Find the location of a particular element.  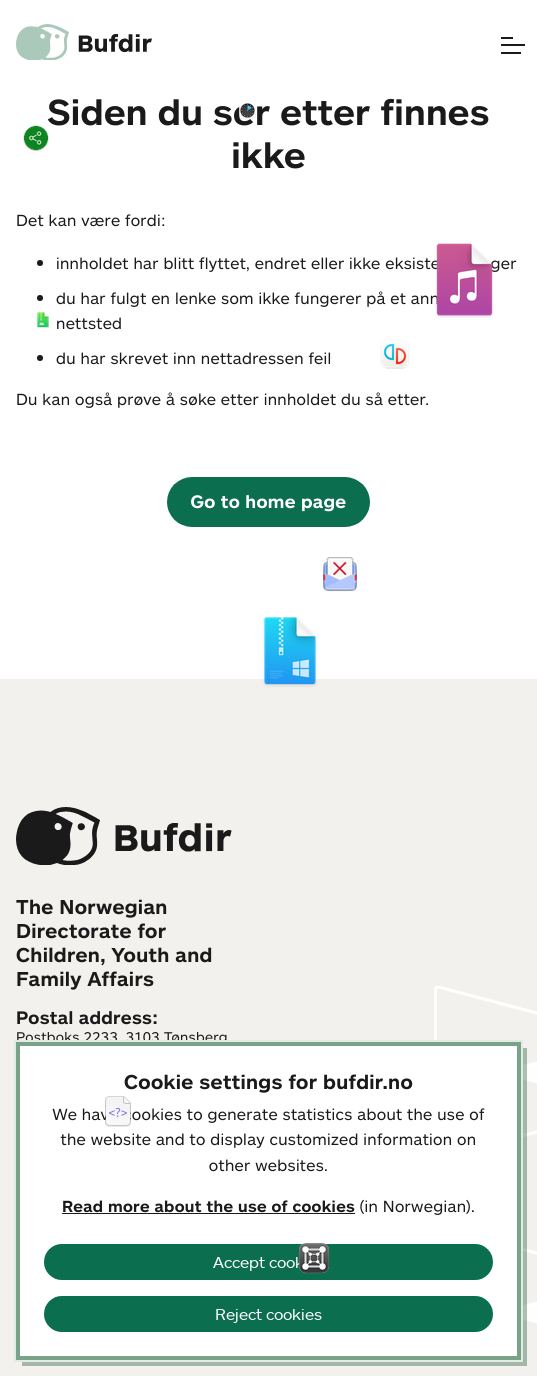

mark email as spam or junk is located at coordinates (340, 575).